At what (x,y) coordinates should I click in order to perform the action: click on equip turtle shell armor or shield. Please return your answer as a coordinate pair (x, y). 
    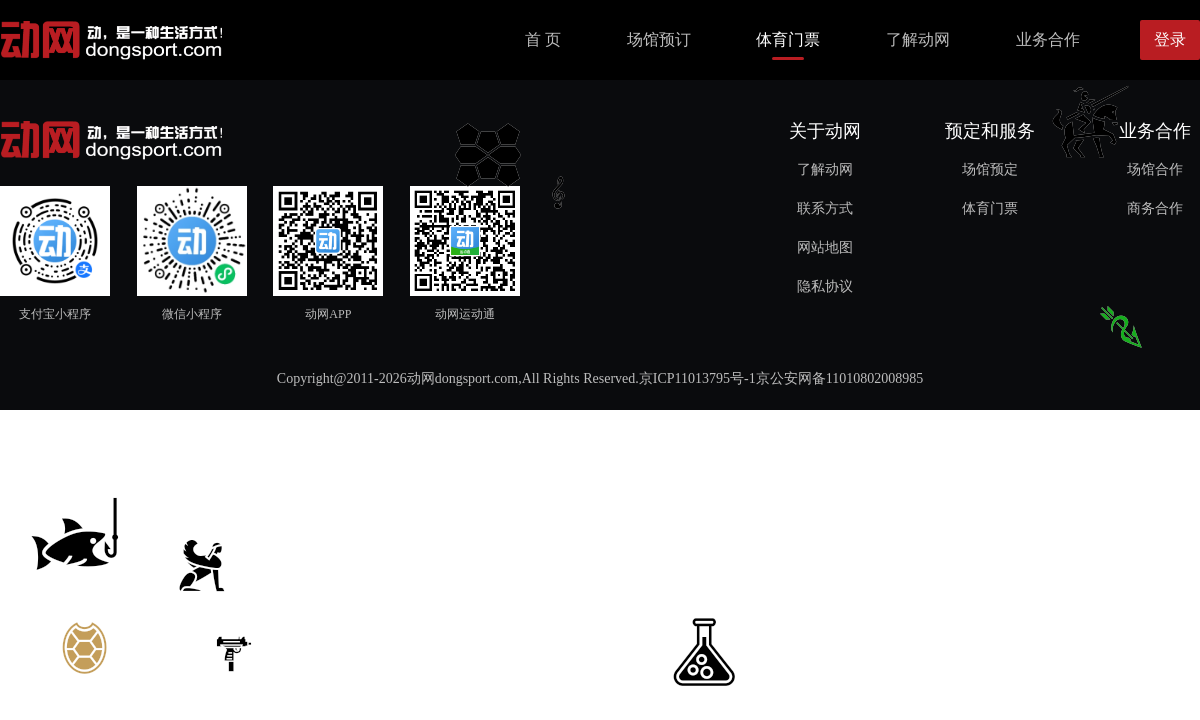
    Looking at the image, I should click on (84, 648).